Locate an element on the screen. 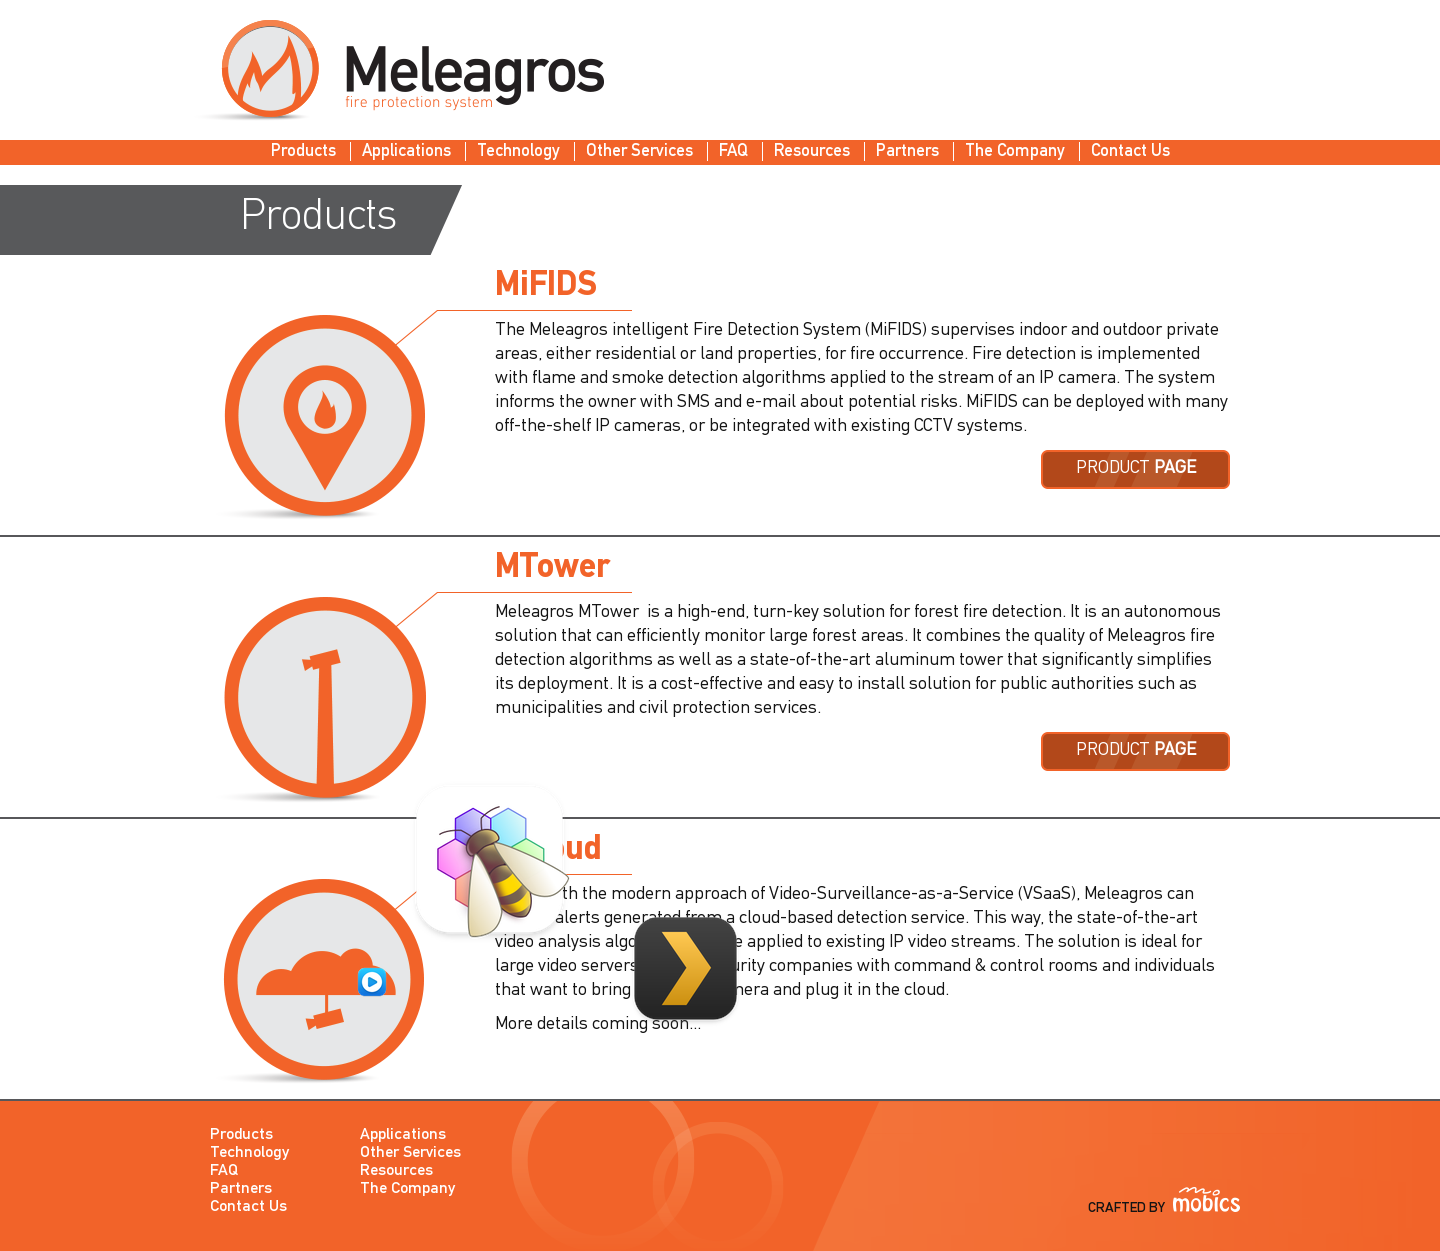  open beeref reference image board app is located at coordinates (489, 859).